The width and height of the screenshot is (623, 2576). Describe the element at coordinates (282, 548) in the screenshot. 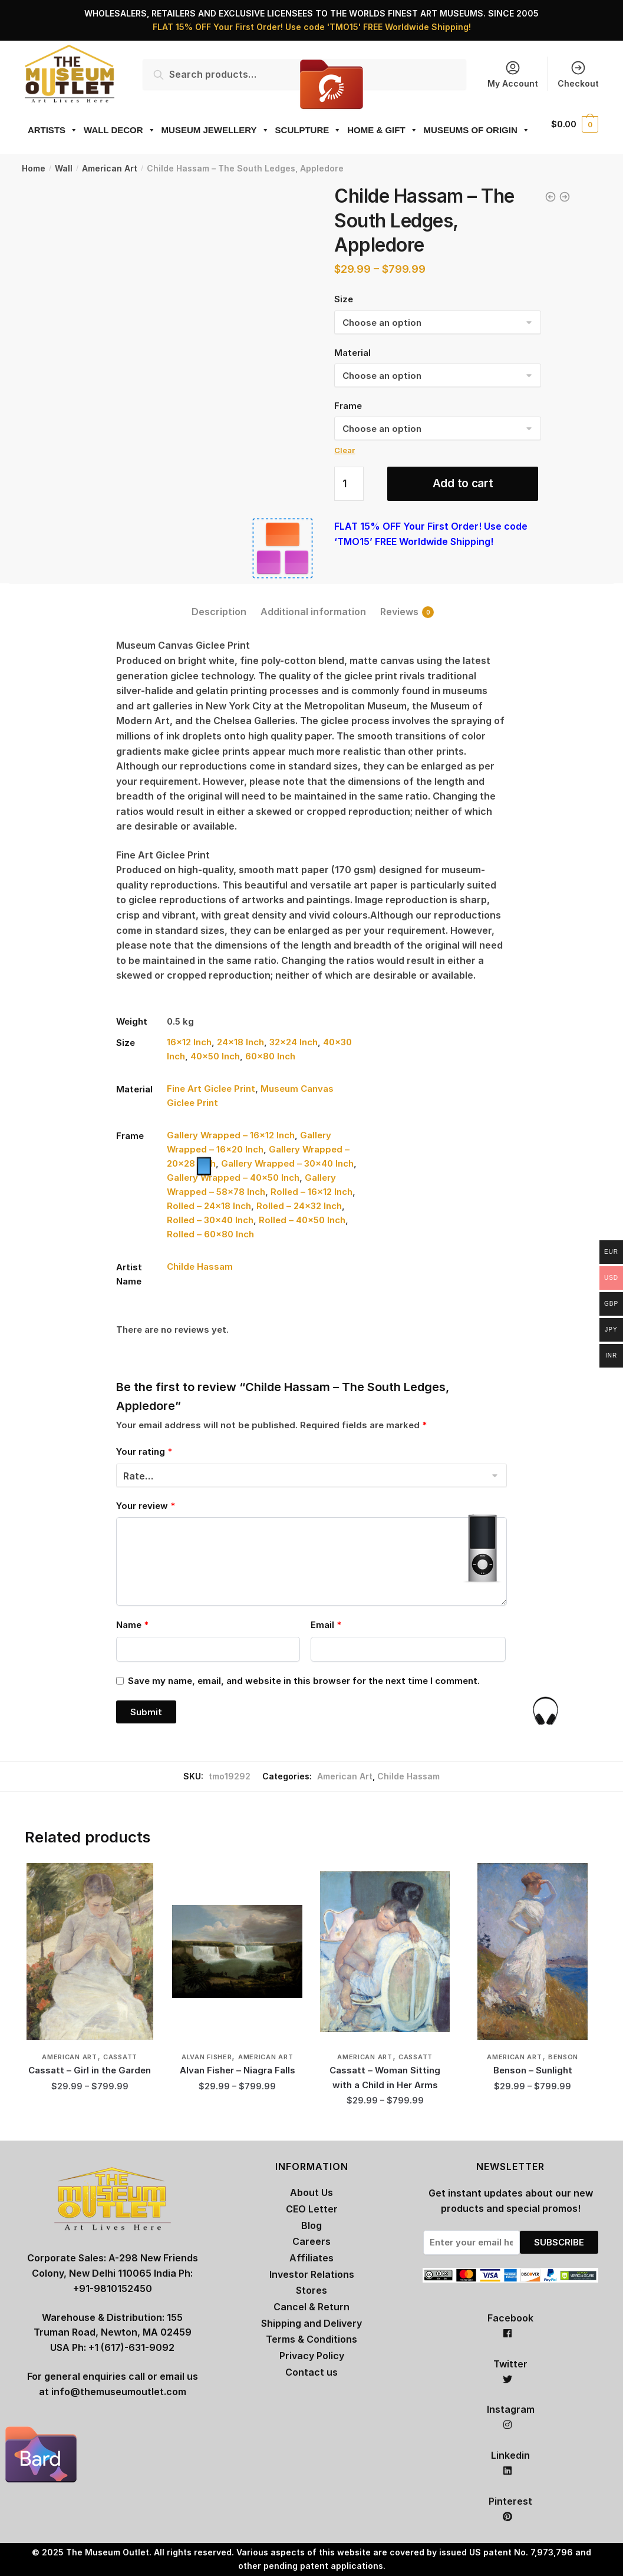

I see `select all items in the current view` at that location.